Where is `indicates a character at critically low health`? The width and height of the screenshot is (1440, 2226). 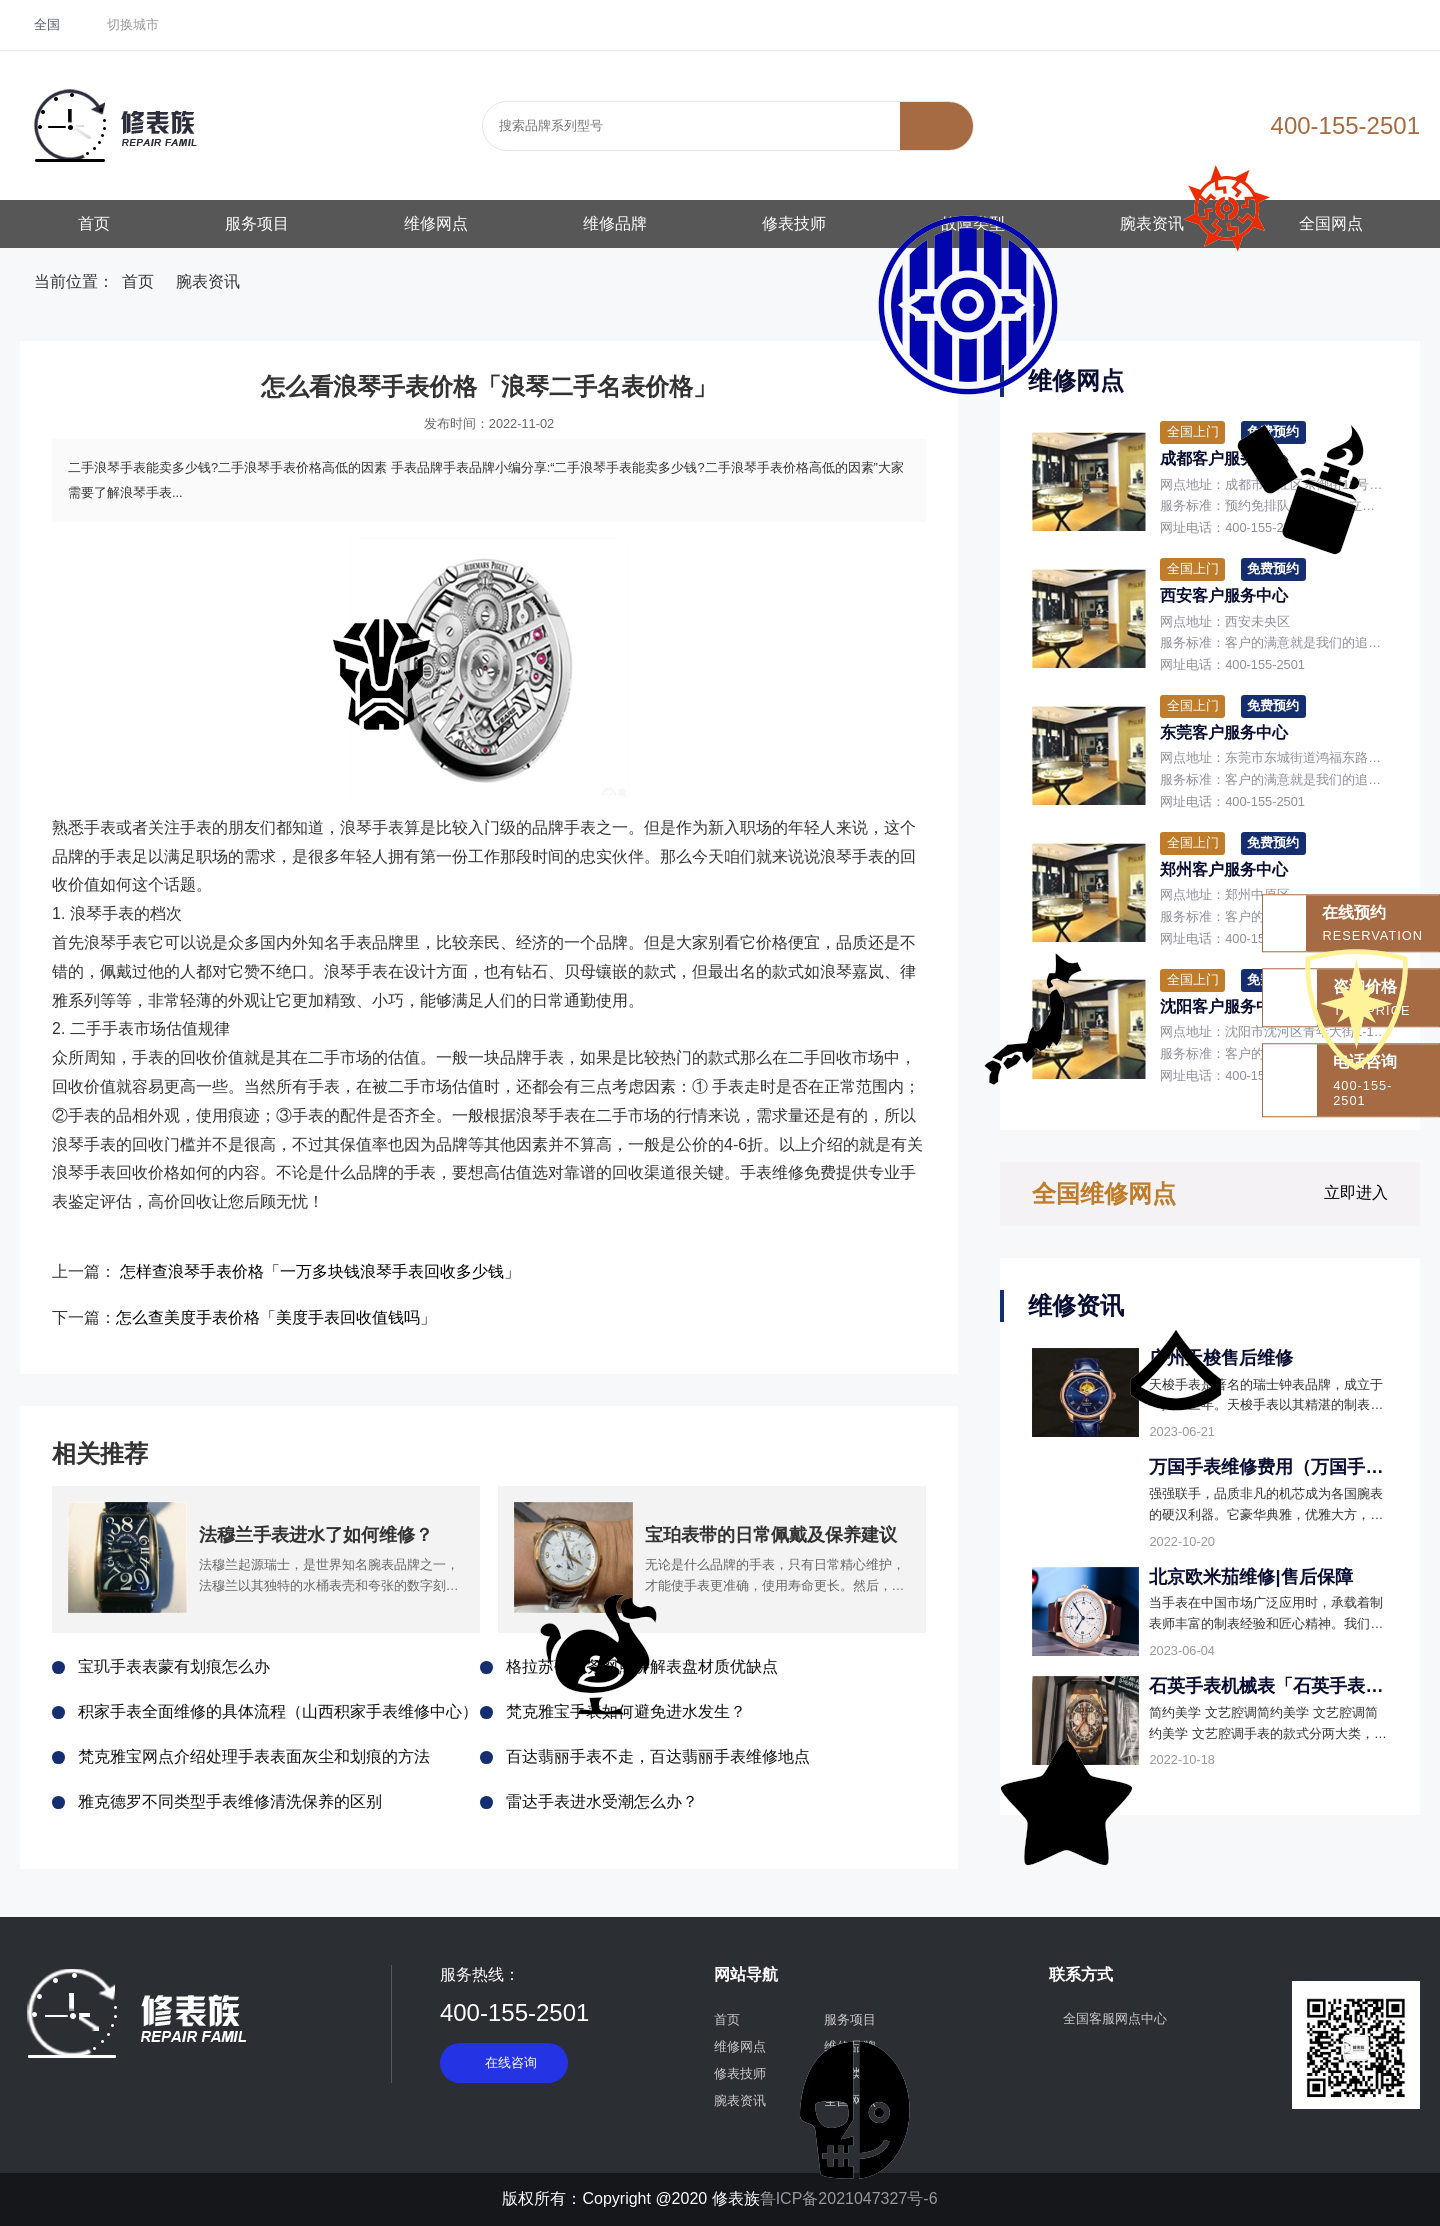 indicates a character at critically low health is located at coordinates (856, 2110).